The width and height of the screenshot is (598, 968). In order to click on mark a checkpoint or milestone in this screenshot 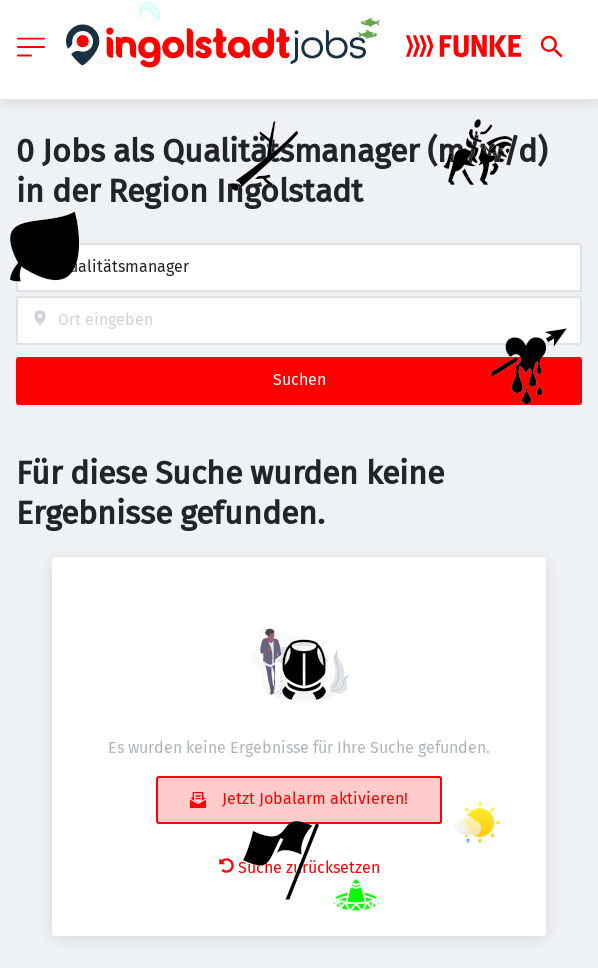, I will do `click(280, 860)`.